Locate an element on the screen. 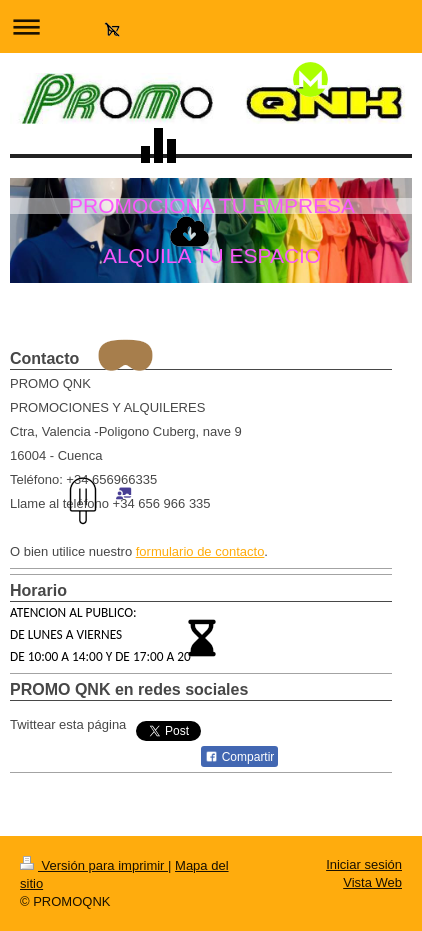 This screenshot has width=422, height=931. download file from cloud storage is located at coordinates (189, 231).